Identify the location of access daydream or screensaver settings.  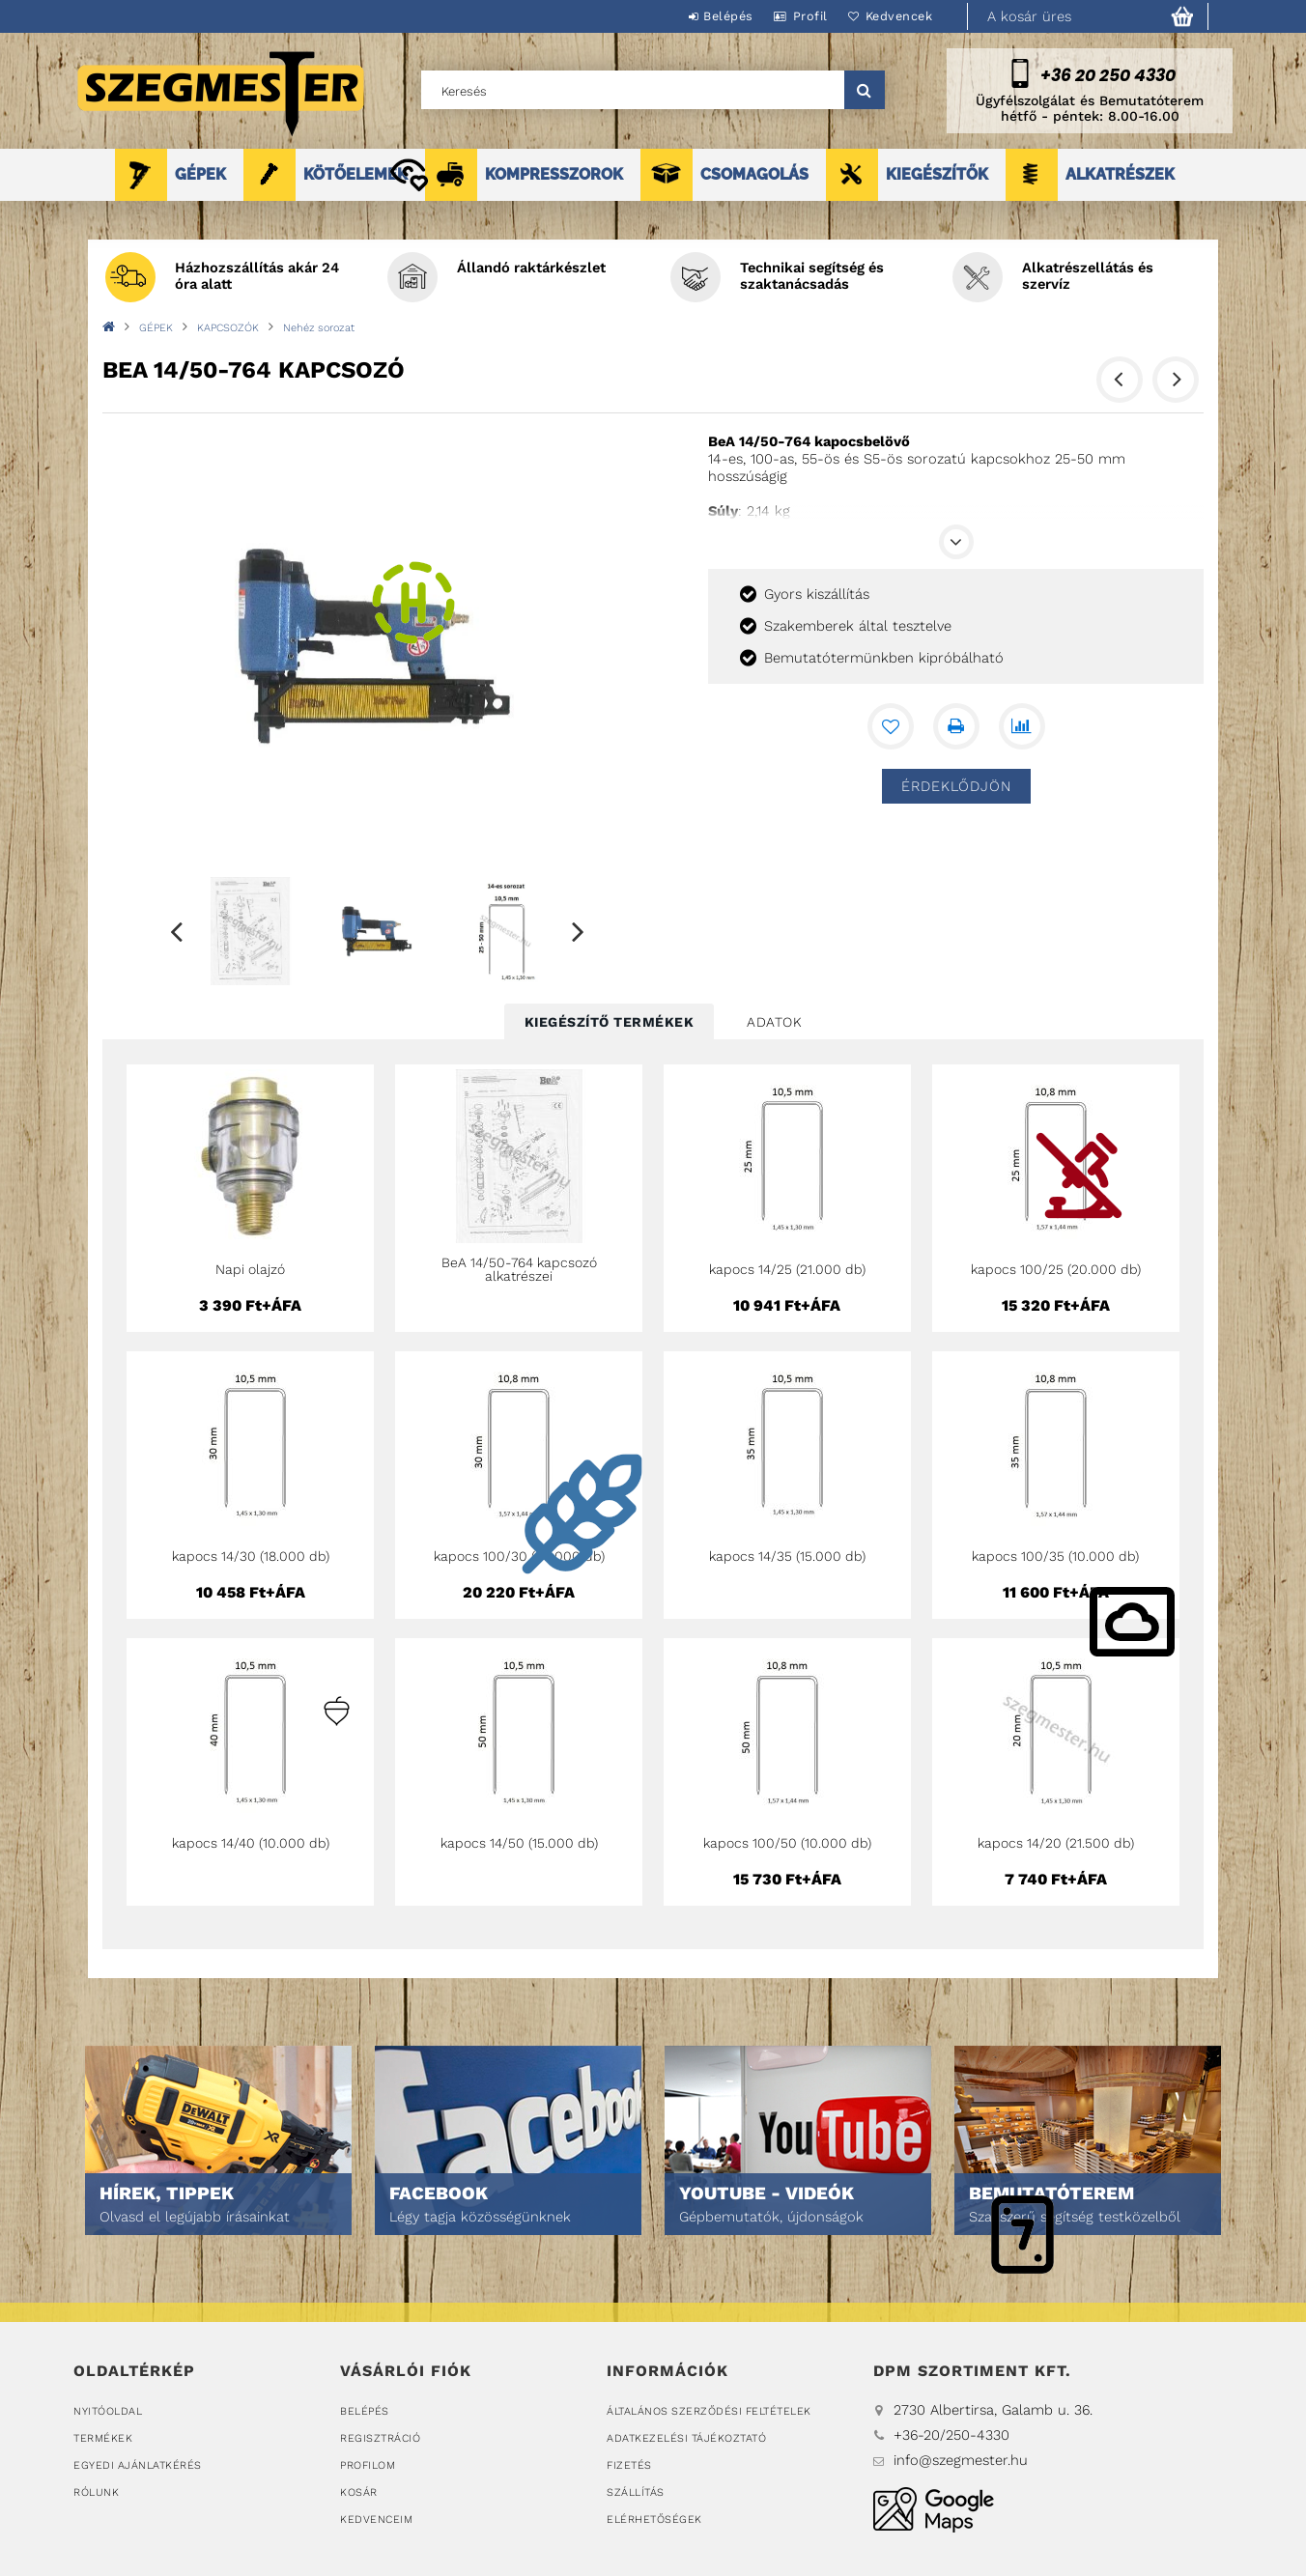
(1132, 1622).